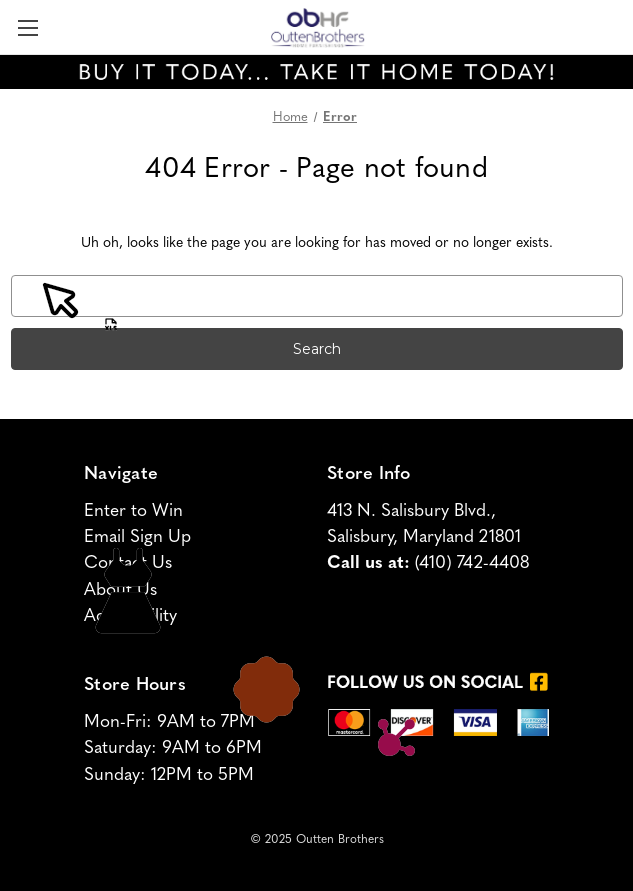 The height and width of the screenshot is (891, 633). I want to click on cursor or mouse pointer indicator, so click(60, 300).